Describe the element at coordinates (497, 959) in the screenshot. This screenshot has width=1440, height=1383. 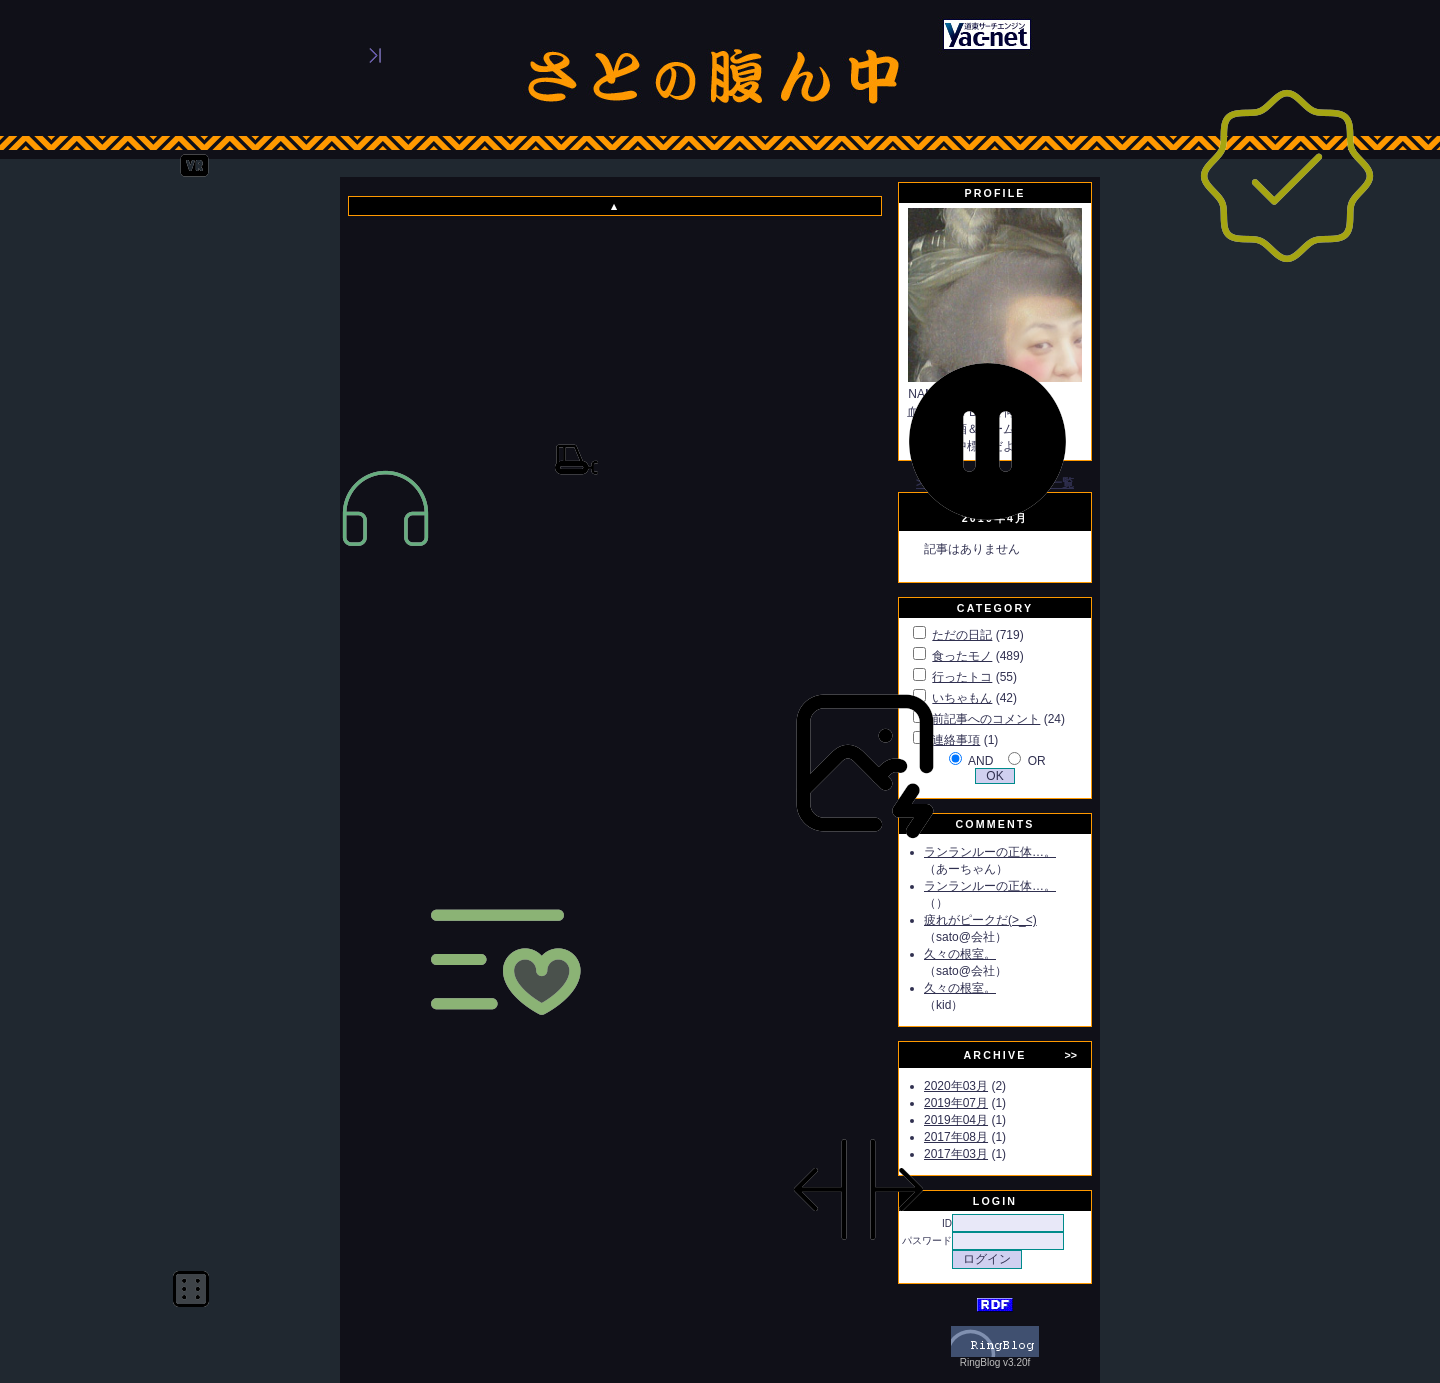
I see `view your favorites list` at that location.